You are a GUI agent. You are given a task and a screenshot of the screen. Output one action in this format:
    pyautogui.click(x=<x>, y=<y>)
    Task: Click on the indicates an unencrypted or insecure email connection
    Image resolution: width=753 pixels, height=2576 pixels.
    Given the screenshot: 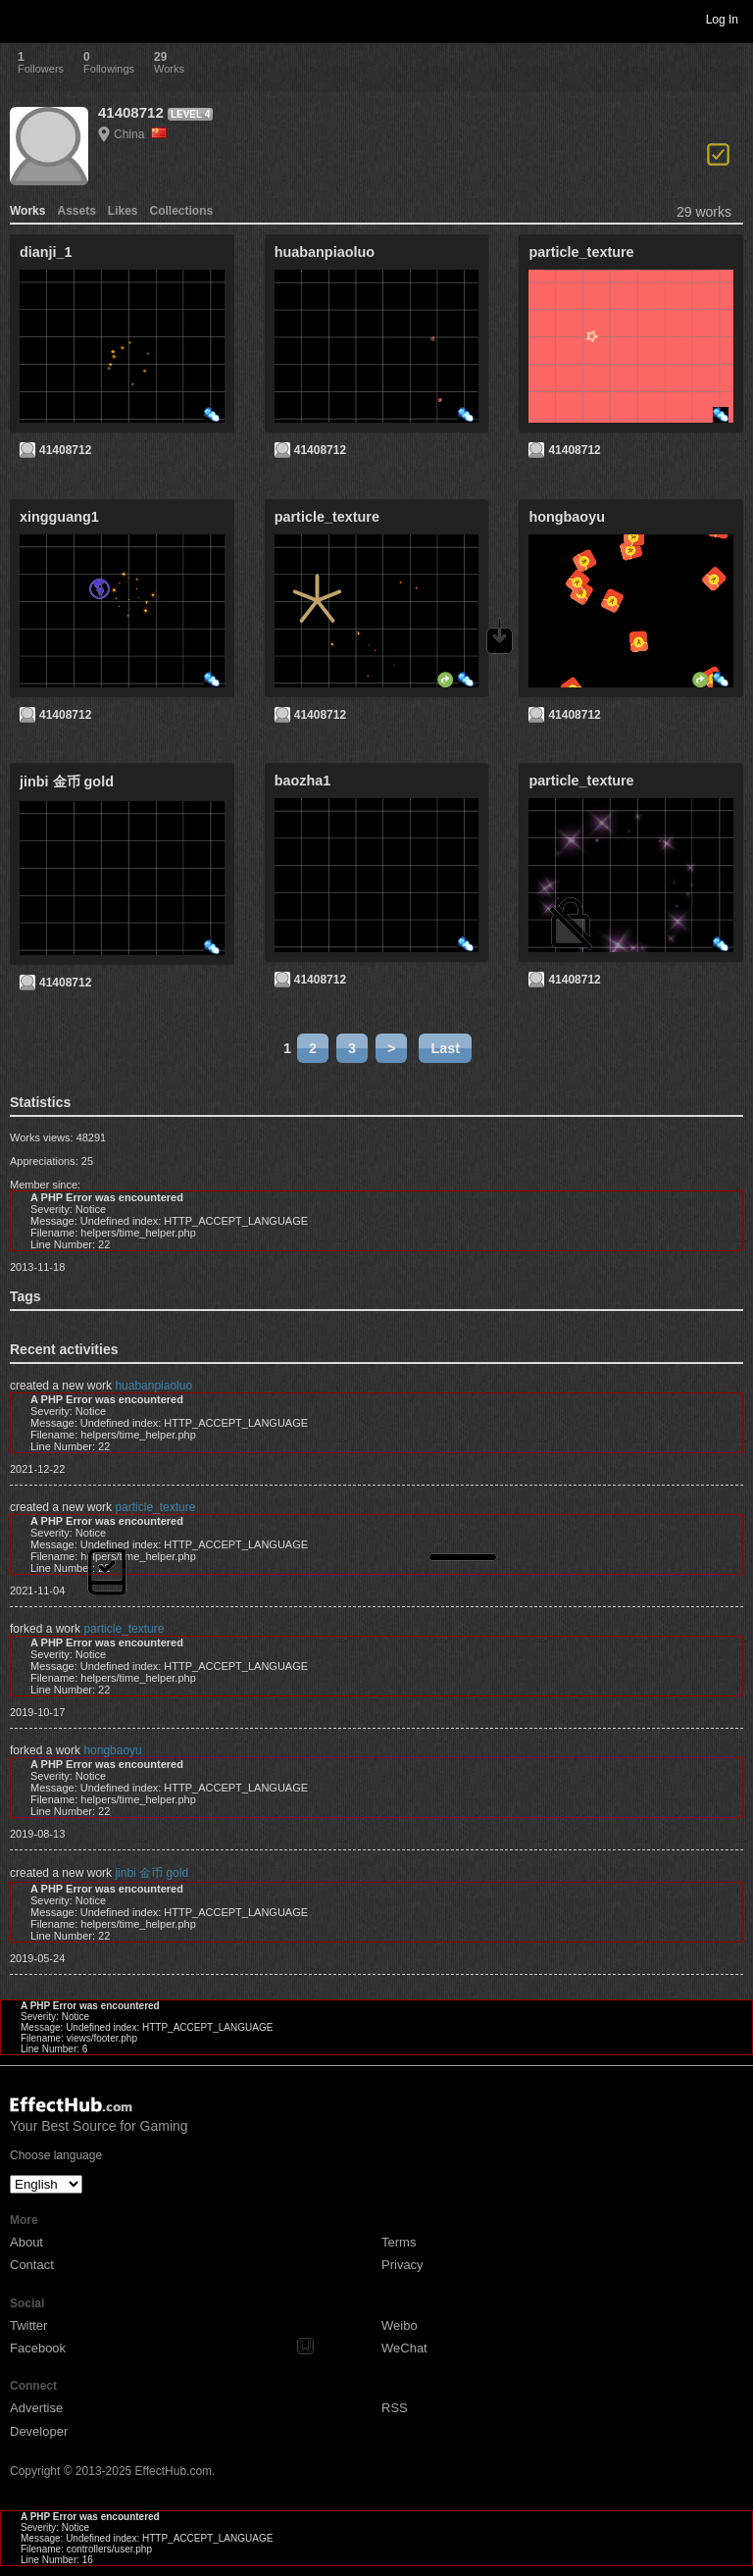 What is the action you would take?
    pyautogui.click(x=571, y=924)
    